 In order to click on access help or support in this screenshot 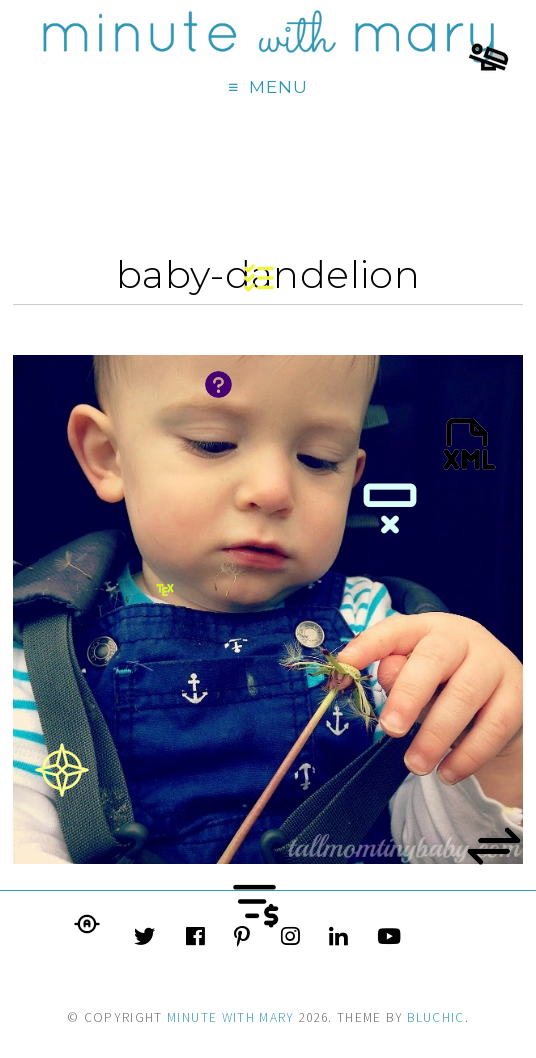, I will do `click(218, 384)`.